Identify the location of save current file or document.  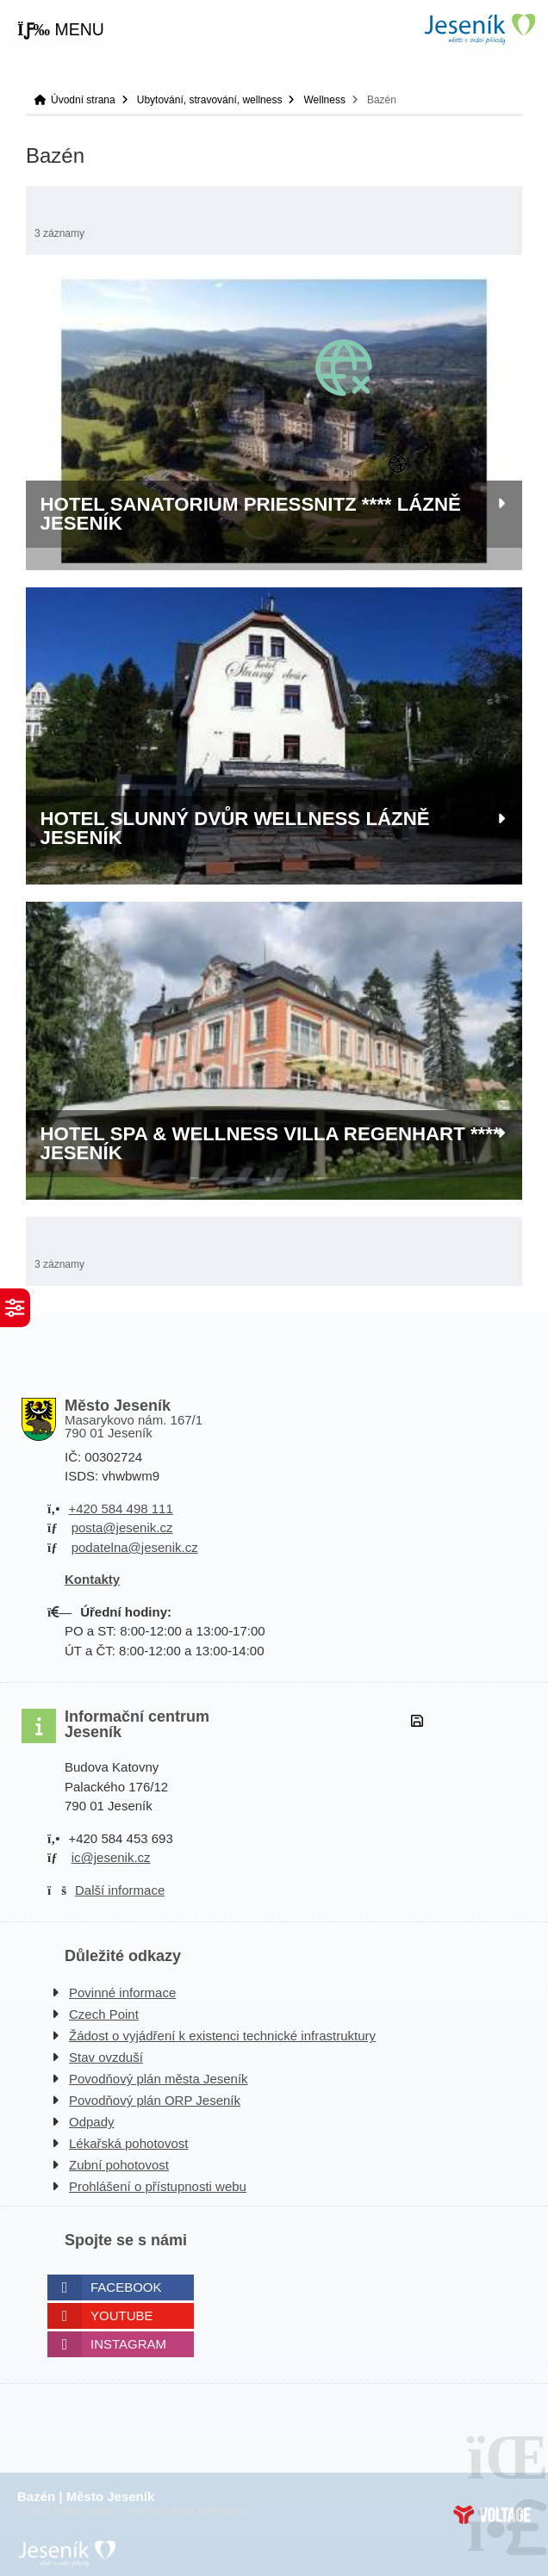
(417, 1721).